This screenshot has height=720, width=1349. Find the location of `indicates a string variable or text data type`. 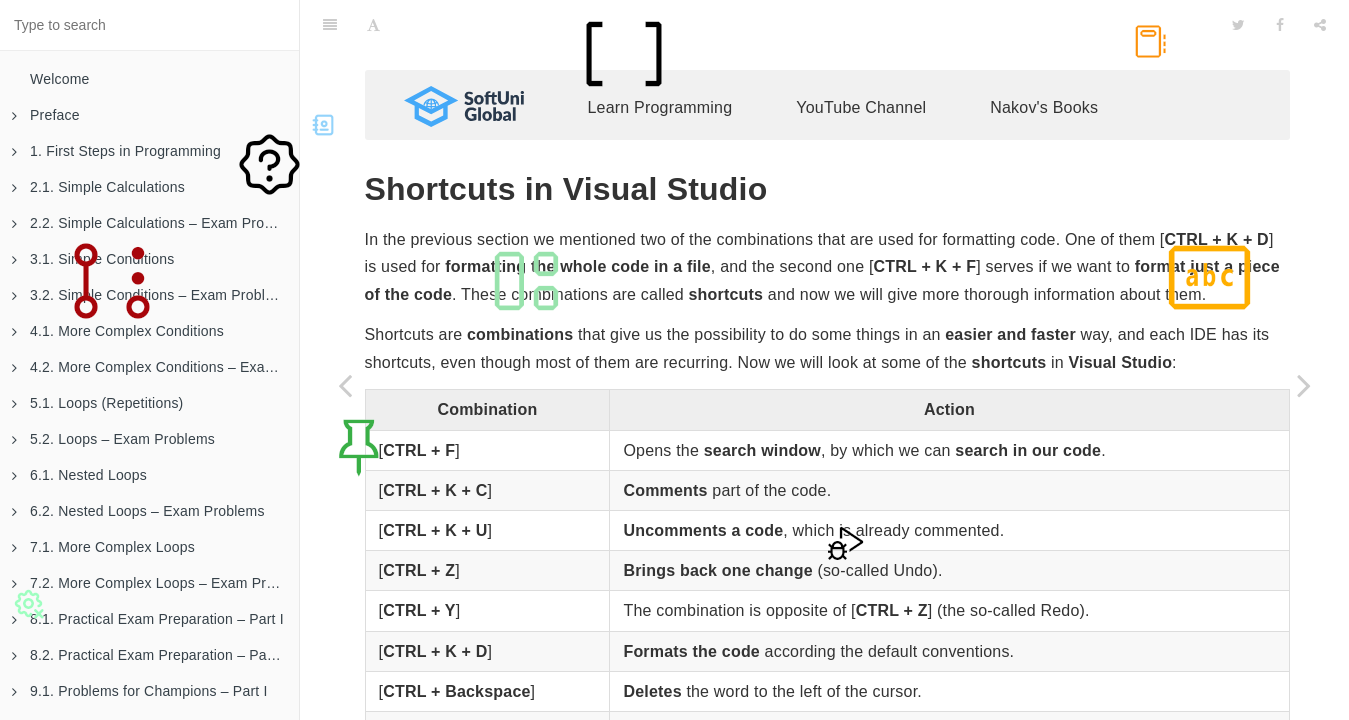

indicates a string variable or text data type is located at coordinates (1209, 280).